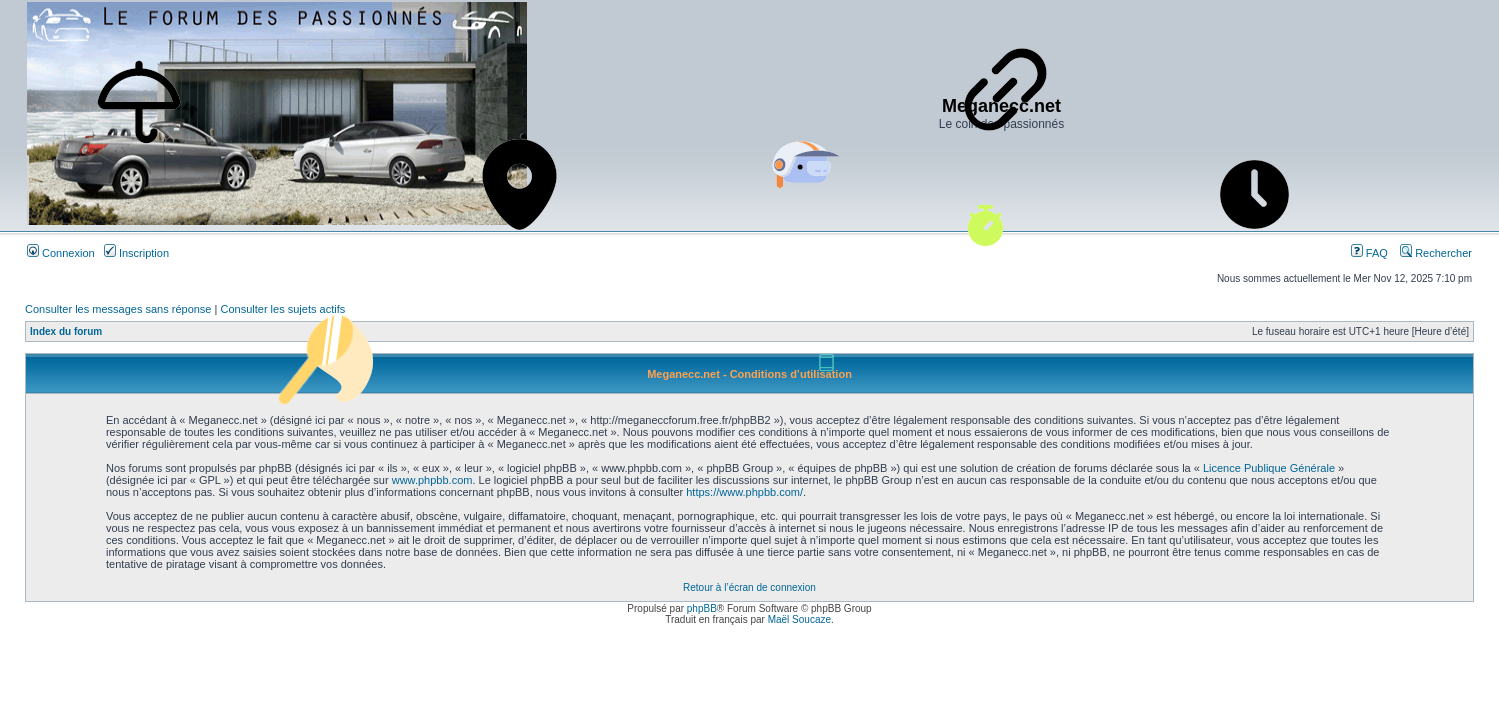 The width and height of the screenshot is (1499, 720). I want to click on view or share your current location, so click(519, 184).